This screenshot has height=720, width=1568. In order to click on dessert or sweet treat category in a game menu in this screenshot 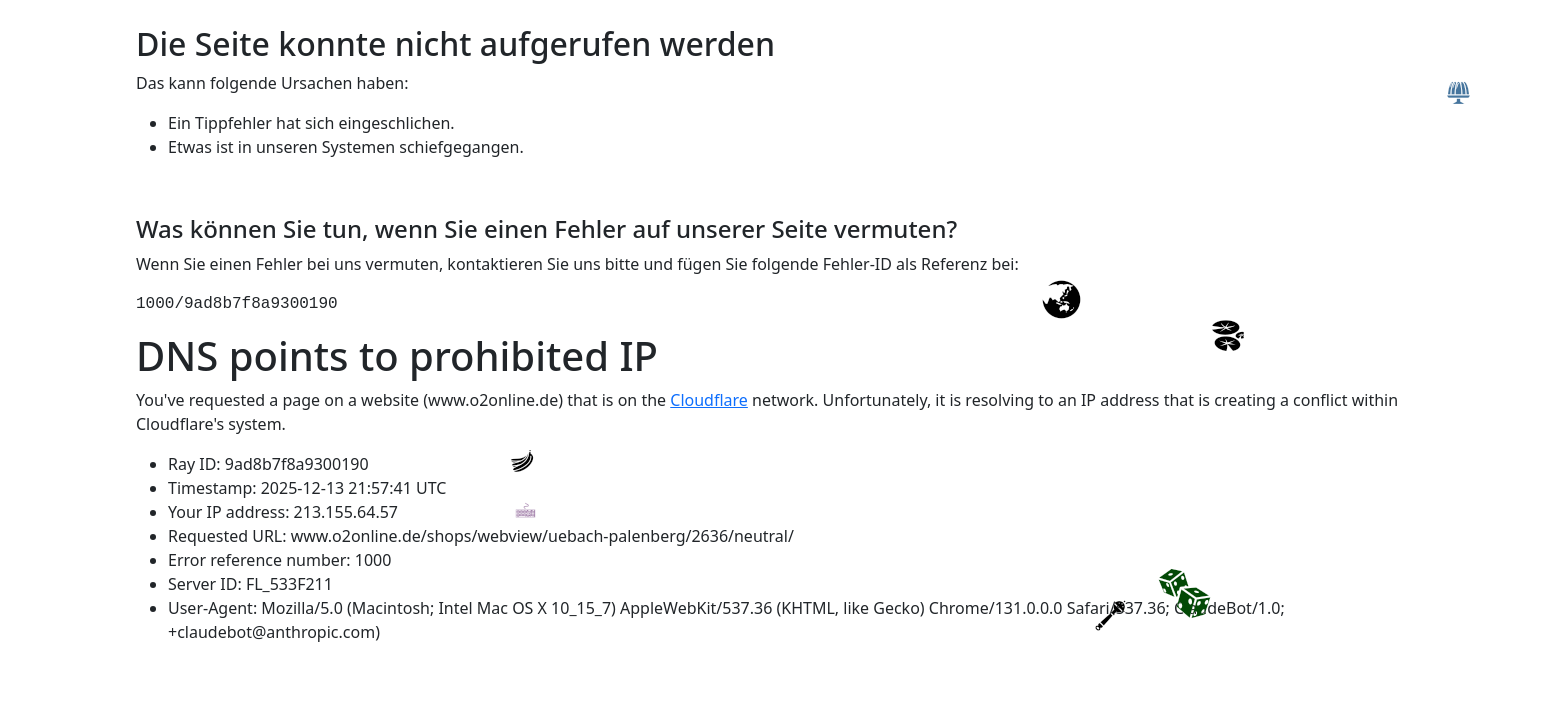, I will do `click(1458, 91)`.